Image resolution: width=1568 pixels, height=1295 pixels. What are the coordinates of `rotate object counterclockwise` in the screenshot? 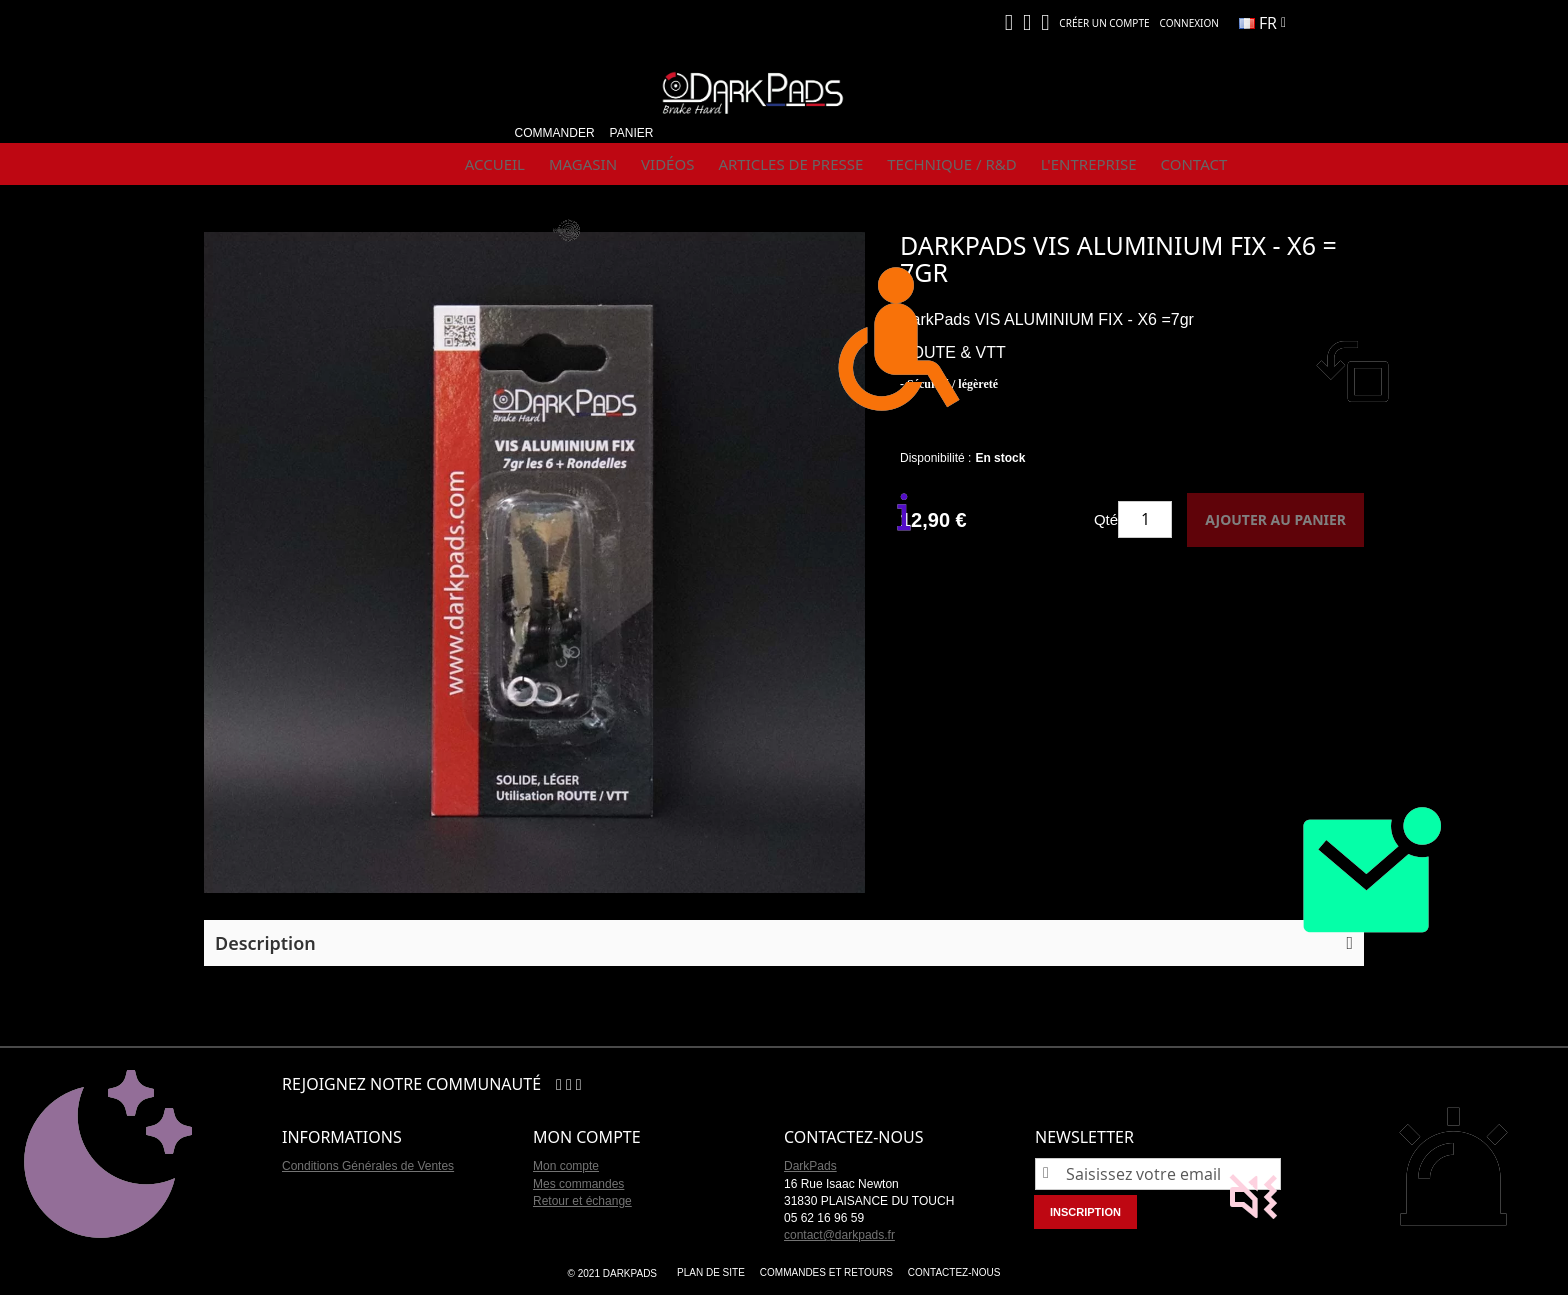 It's located at (1354, 371).